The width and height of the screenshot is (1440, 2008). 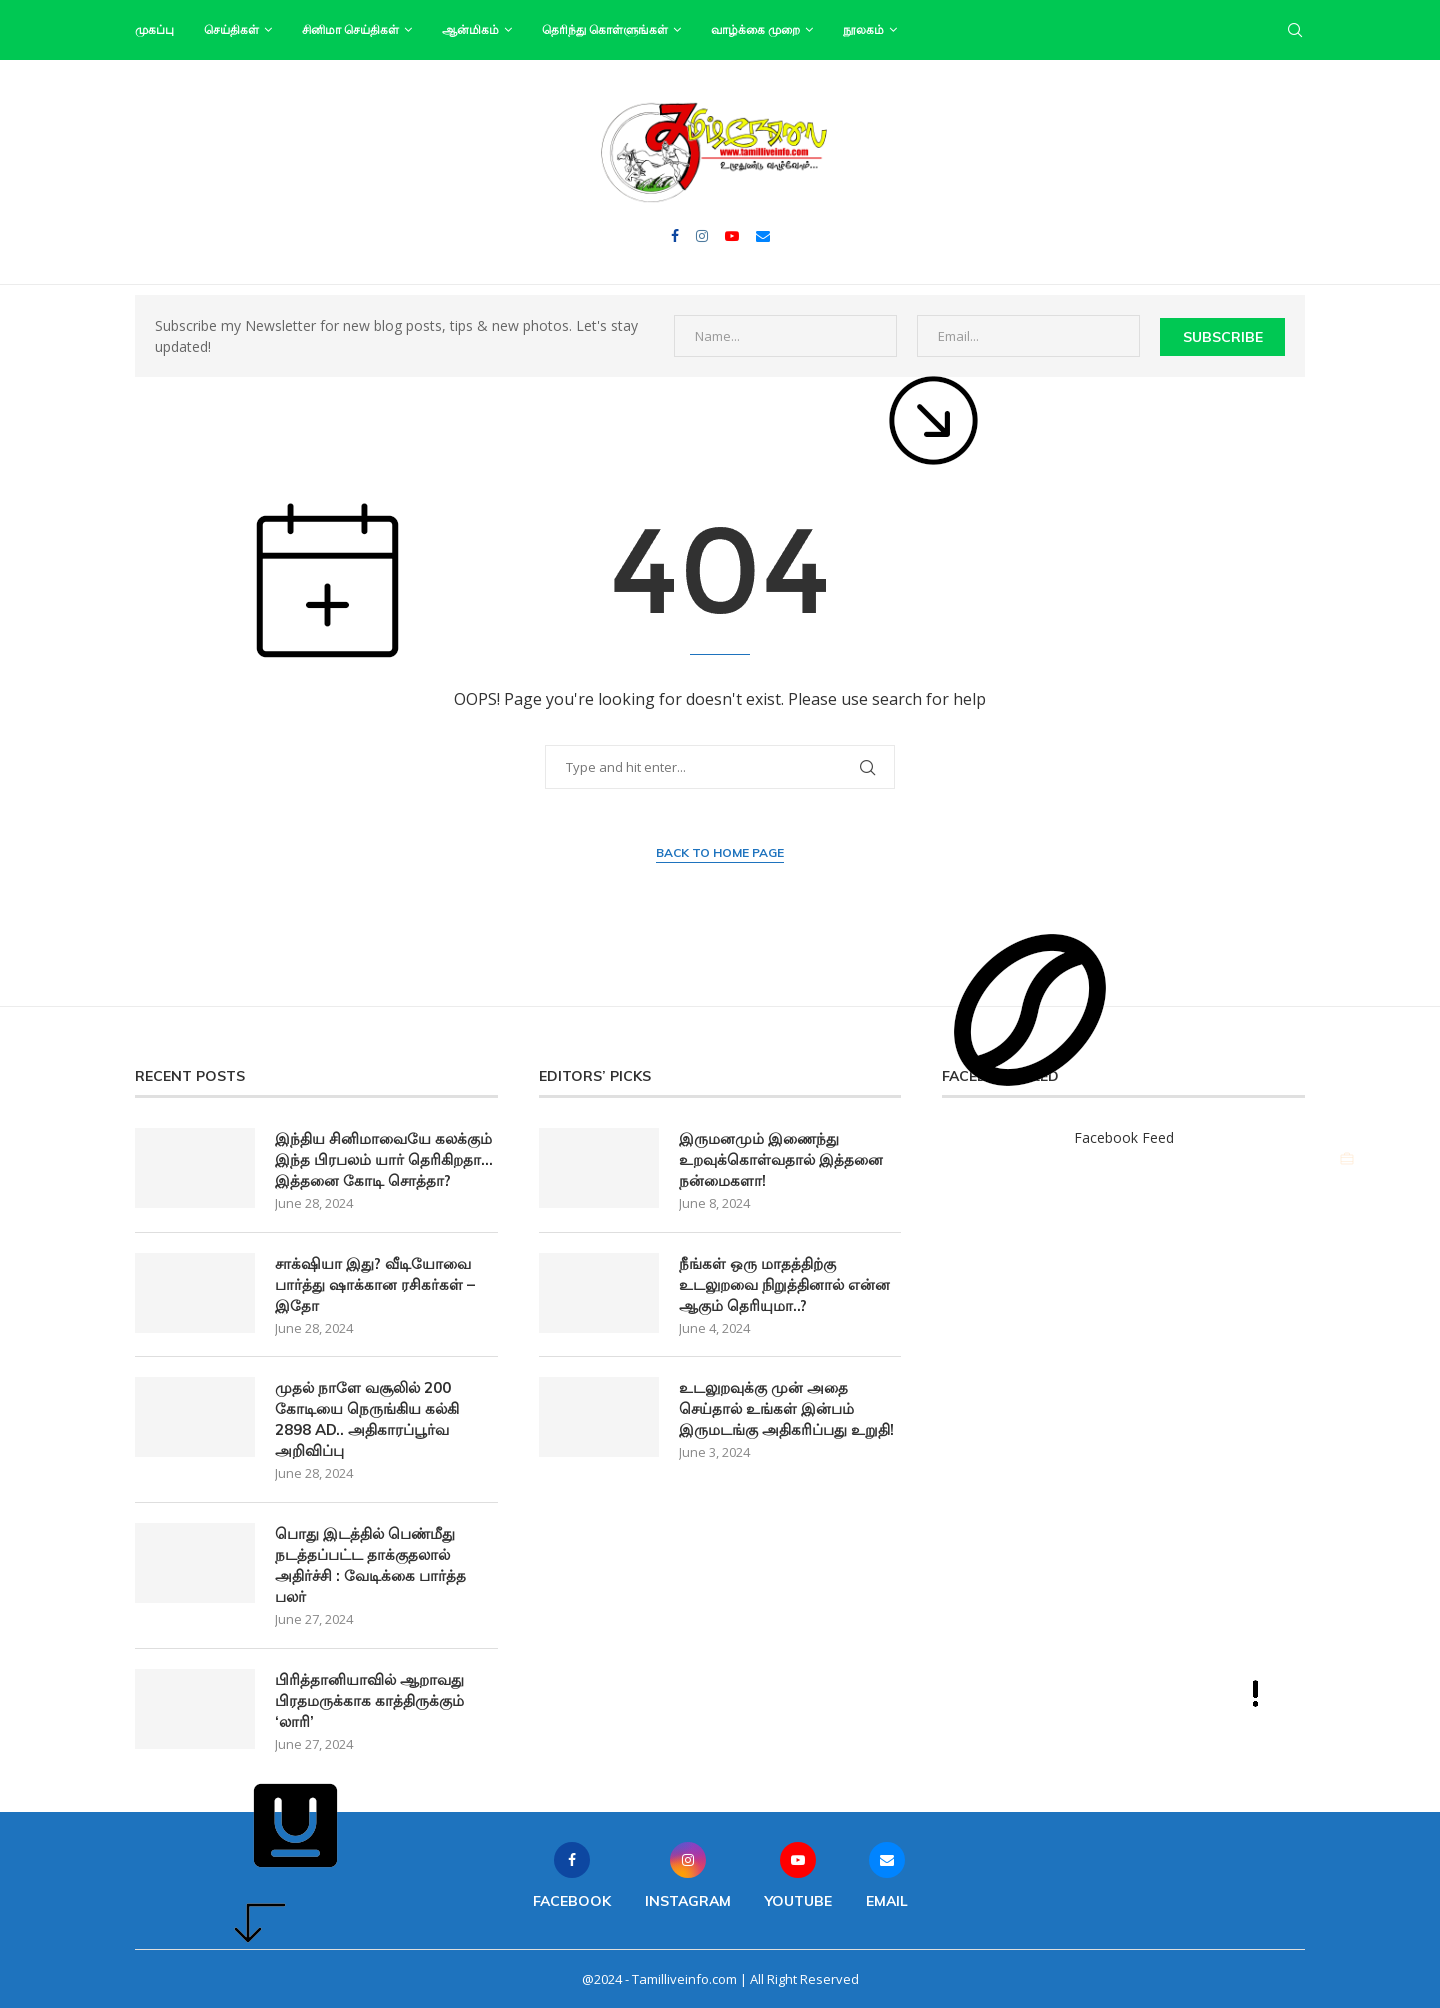 I want to click on access work or business documents, so click(x=1347, y=1159).